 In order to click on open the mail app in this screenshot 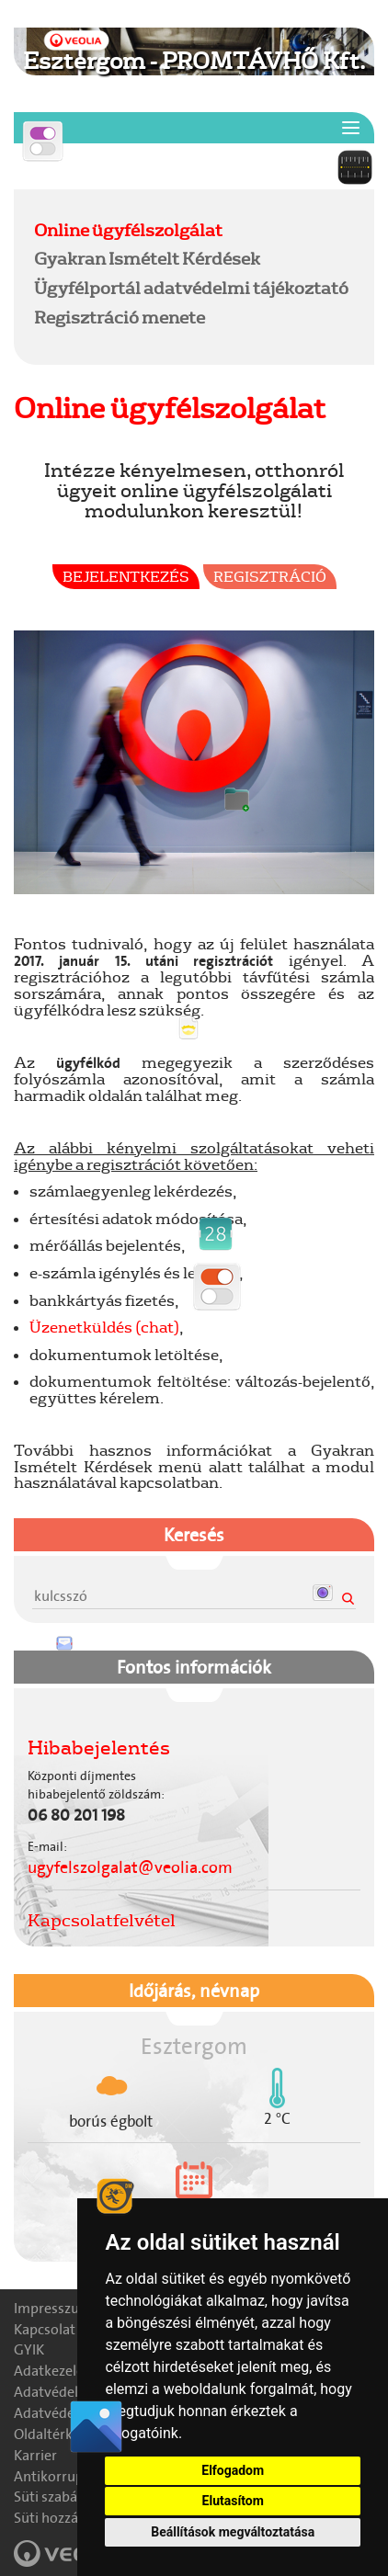, I will do `click(64, 1643)`.